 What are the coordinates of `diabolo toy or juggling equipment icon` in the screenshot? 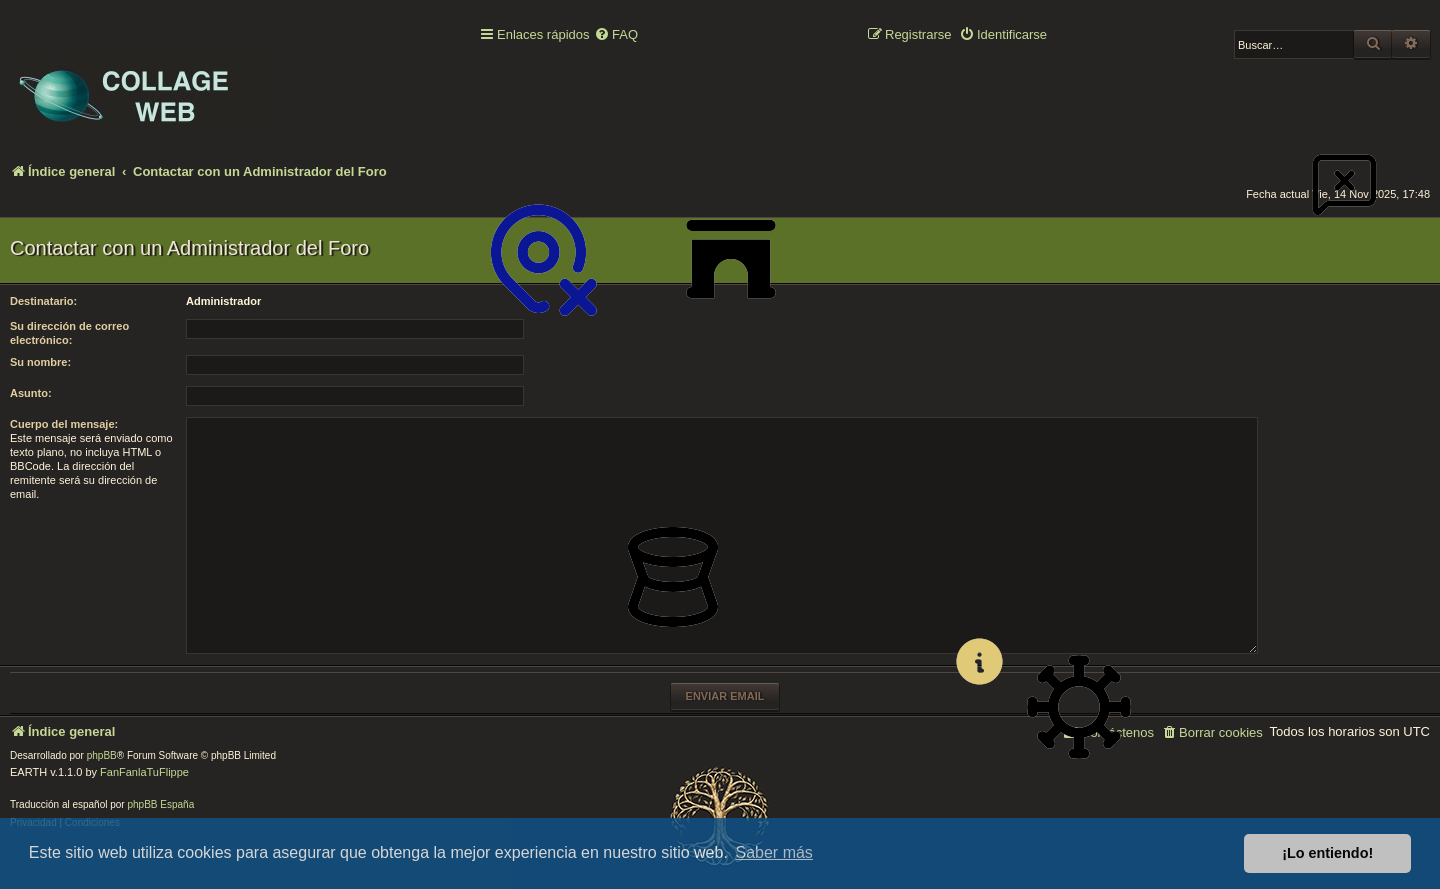 It's located at (673, 577).